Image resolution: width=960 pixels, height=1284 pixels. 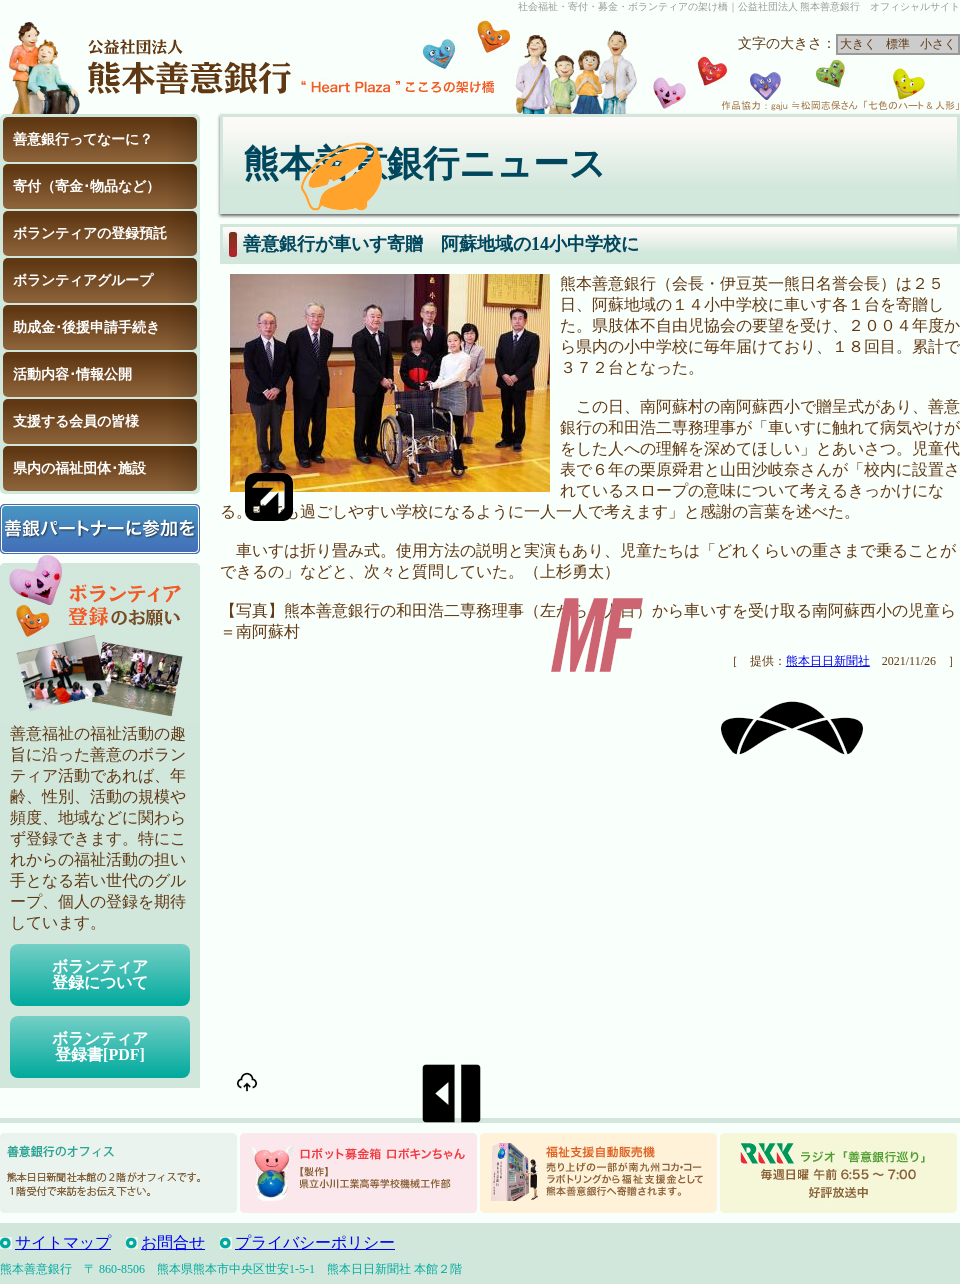 What do you see at coordinates (451, 1093) in the screenshot?
I see `collapse the sidebar panel` at bounding box center [451, 1093].